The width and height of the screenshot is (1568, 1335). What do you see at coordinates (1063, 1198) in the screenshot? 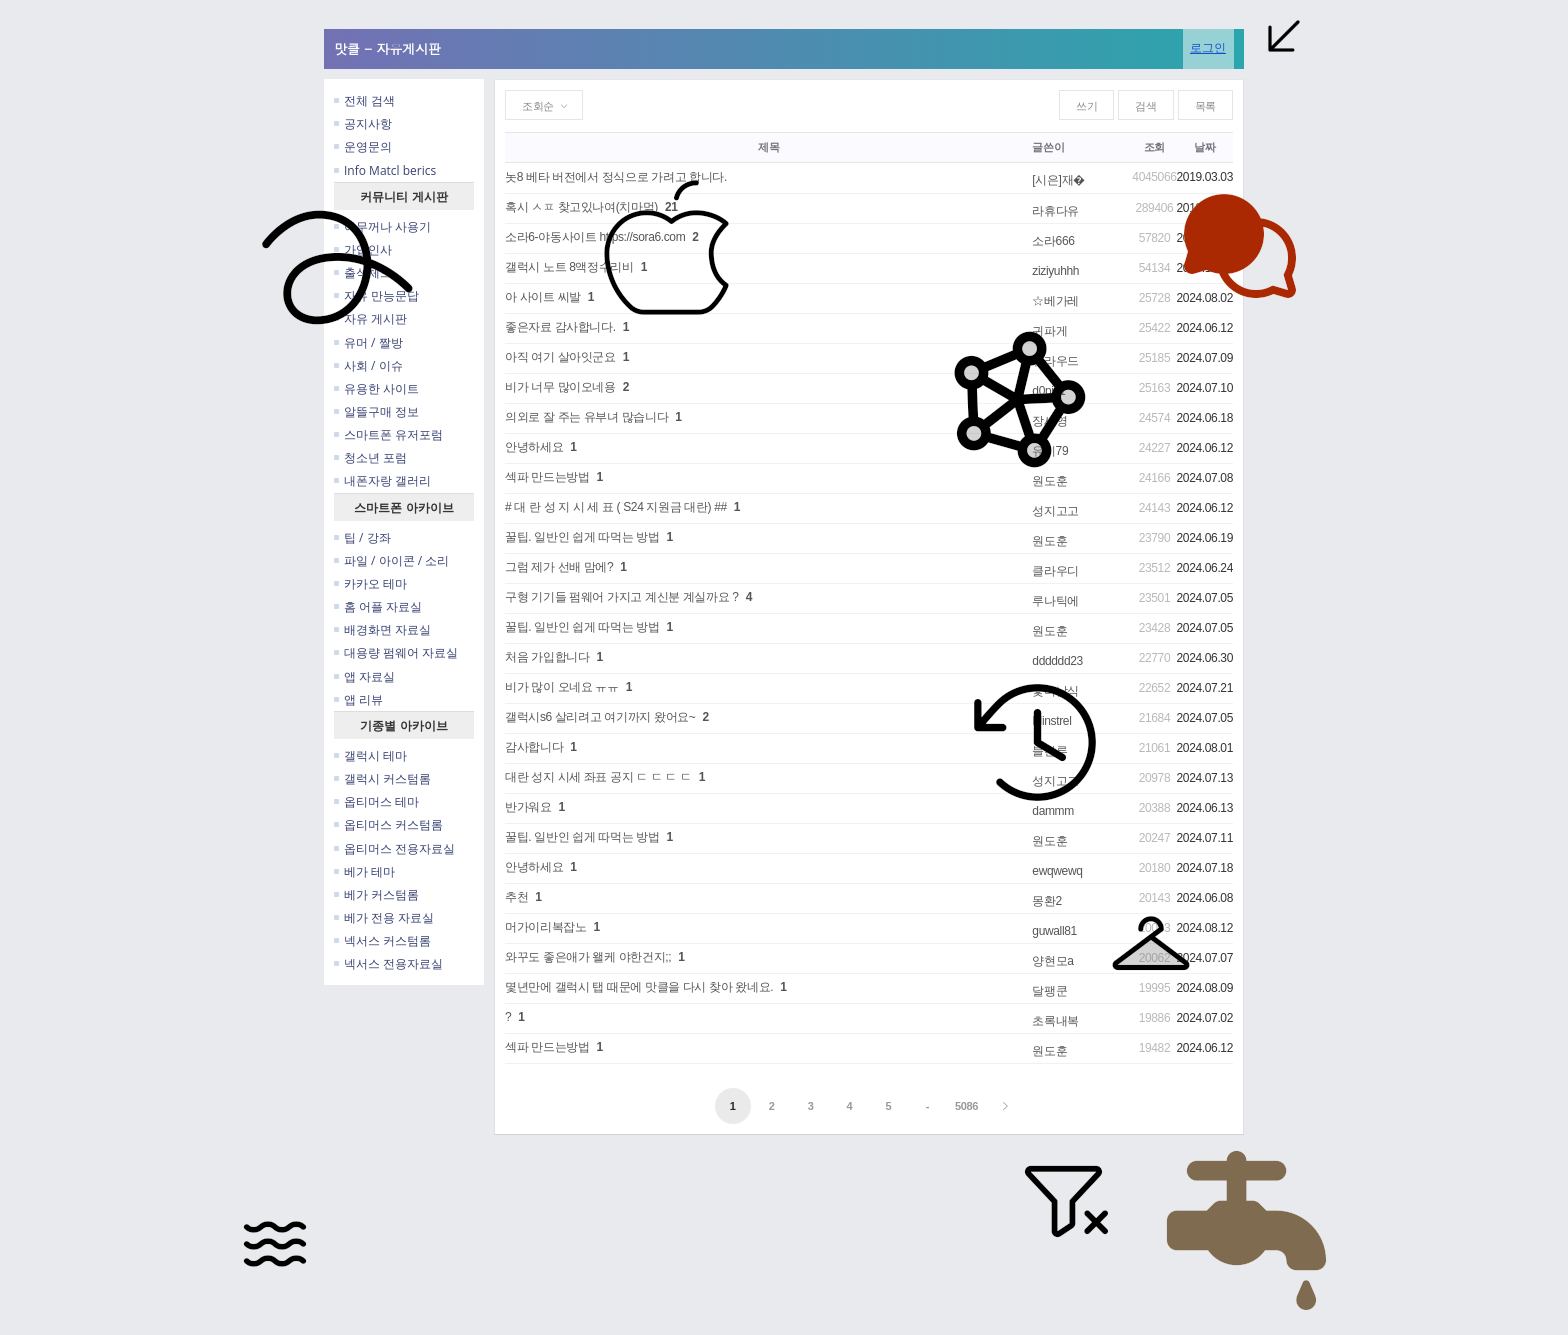
I see `clear all active filters` at bounding box center [1063, 1198].